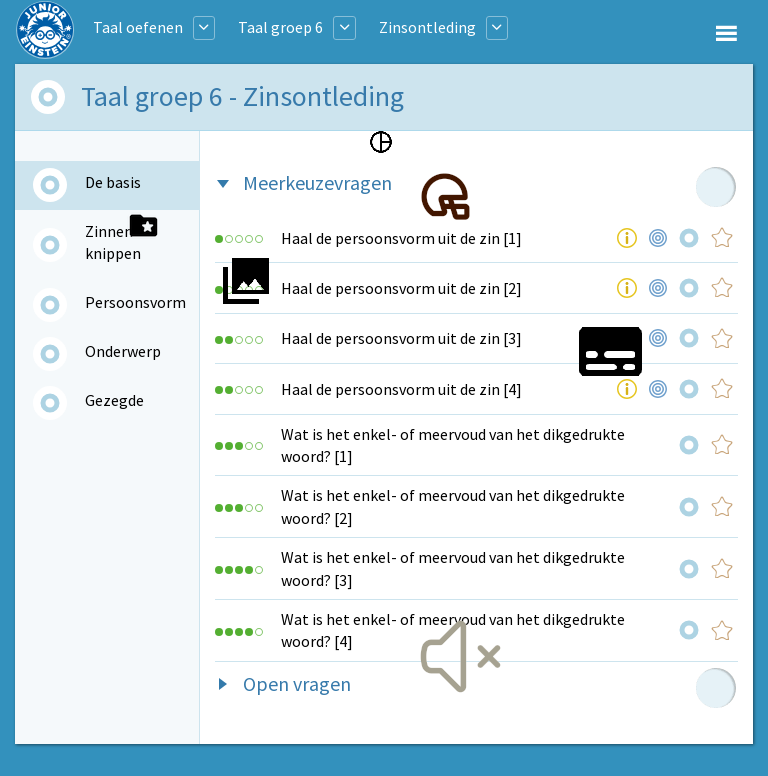  Describe the element at coordinates (460, 656) in the screenshot. I see `mute audio or sound` at that location.